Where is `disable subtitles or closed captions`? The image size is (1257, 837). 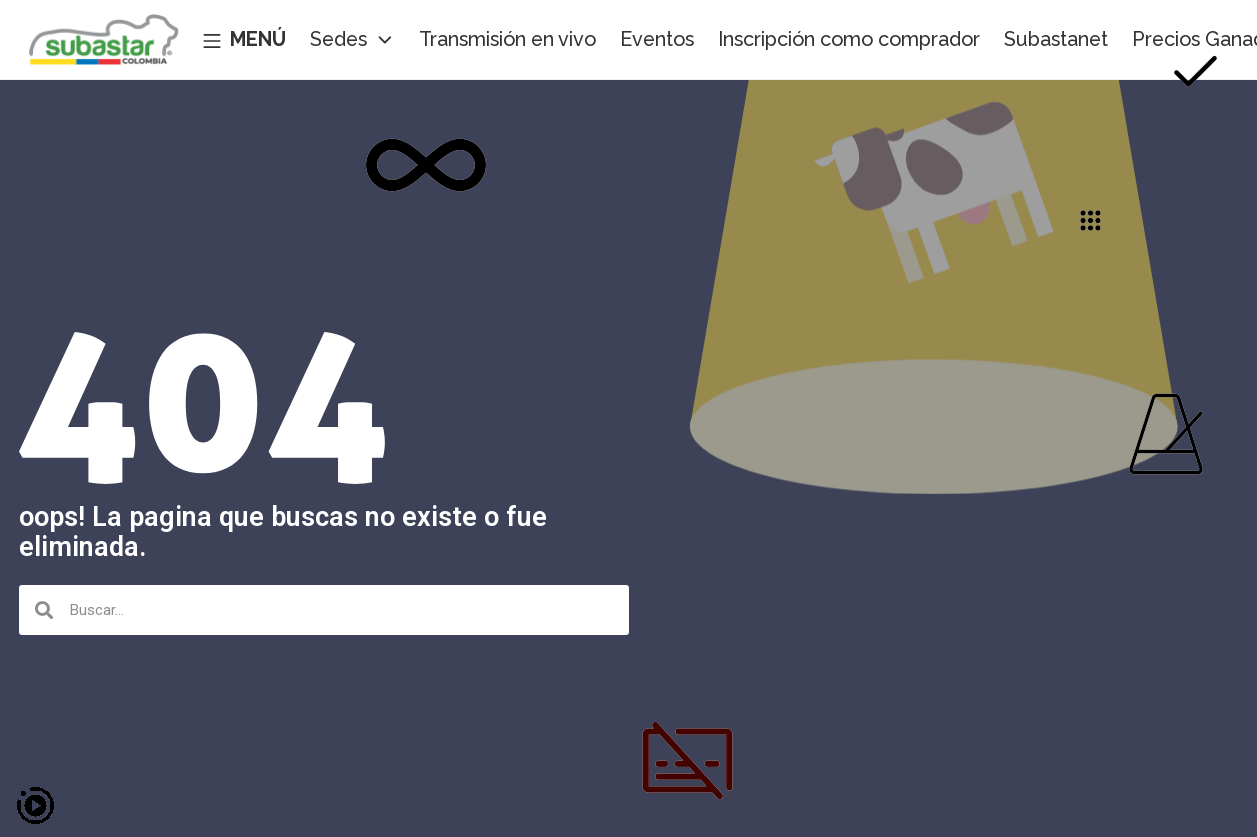 disable subtitles or closed captions is located at coordinates (687, 760).